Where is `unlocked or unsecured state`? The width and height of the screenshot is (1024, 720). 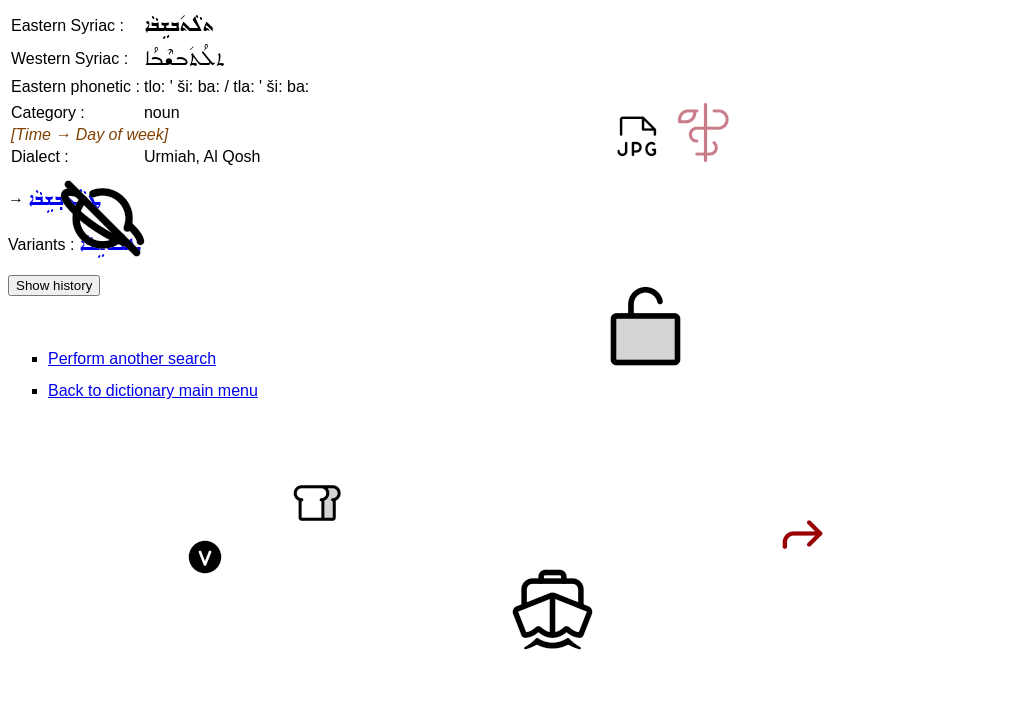 unlocked or unsecured state is located at coordinates (645, 330).